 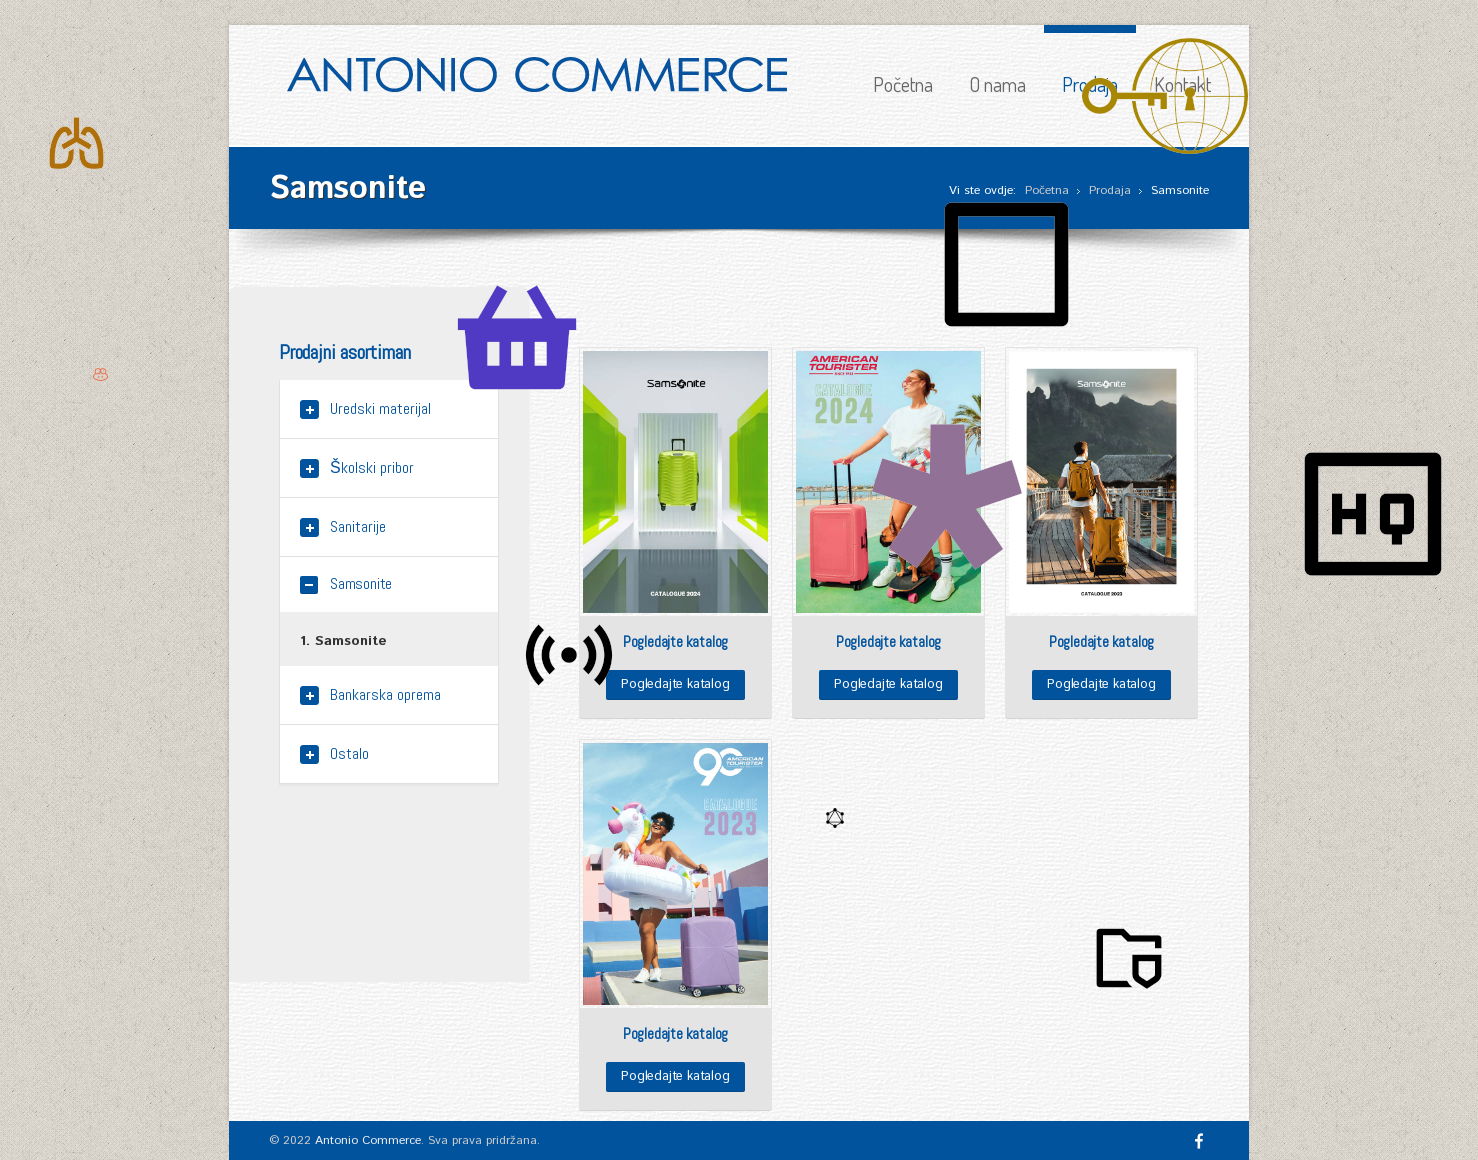 What do you see at coordinates (76, 144) in the screenshot?
I see `access respiratory health information` at bounding box center [76, 144].